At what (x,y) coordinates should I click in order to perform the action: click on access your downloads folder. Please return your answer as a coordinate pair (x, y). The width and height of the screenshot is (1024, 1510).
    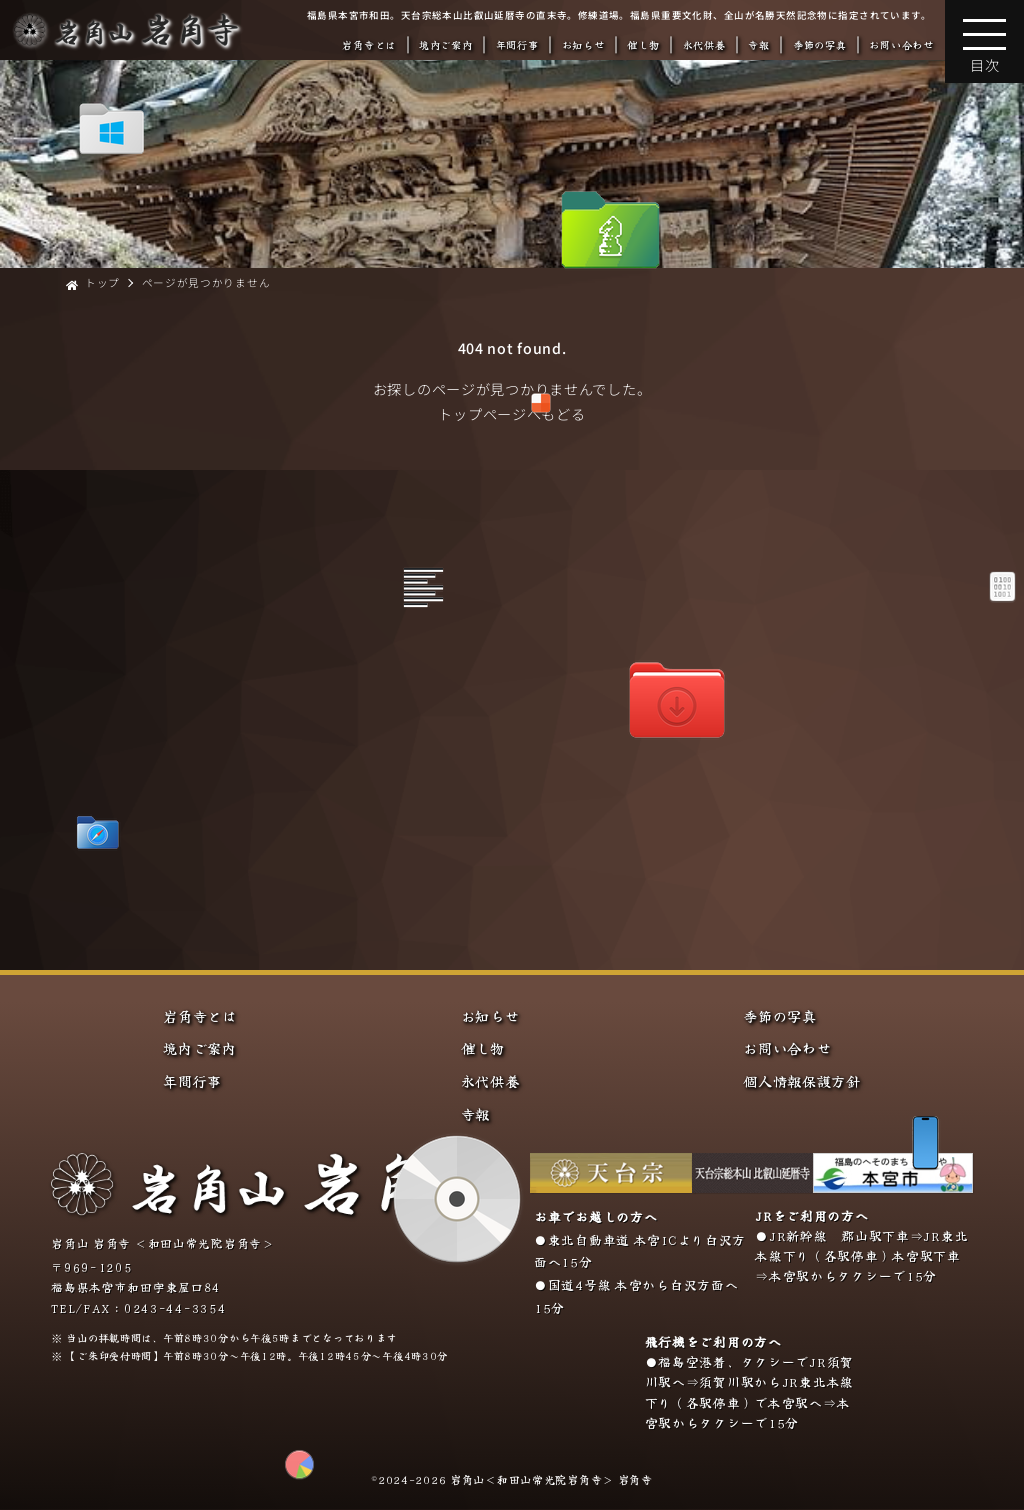
    Looking at the image, I should click on (677, 700).